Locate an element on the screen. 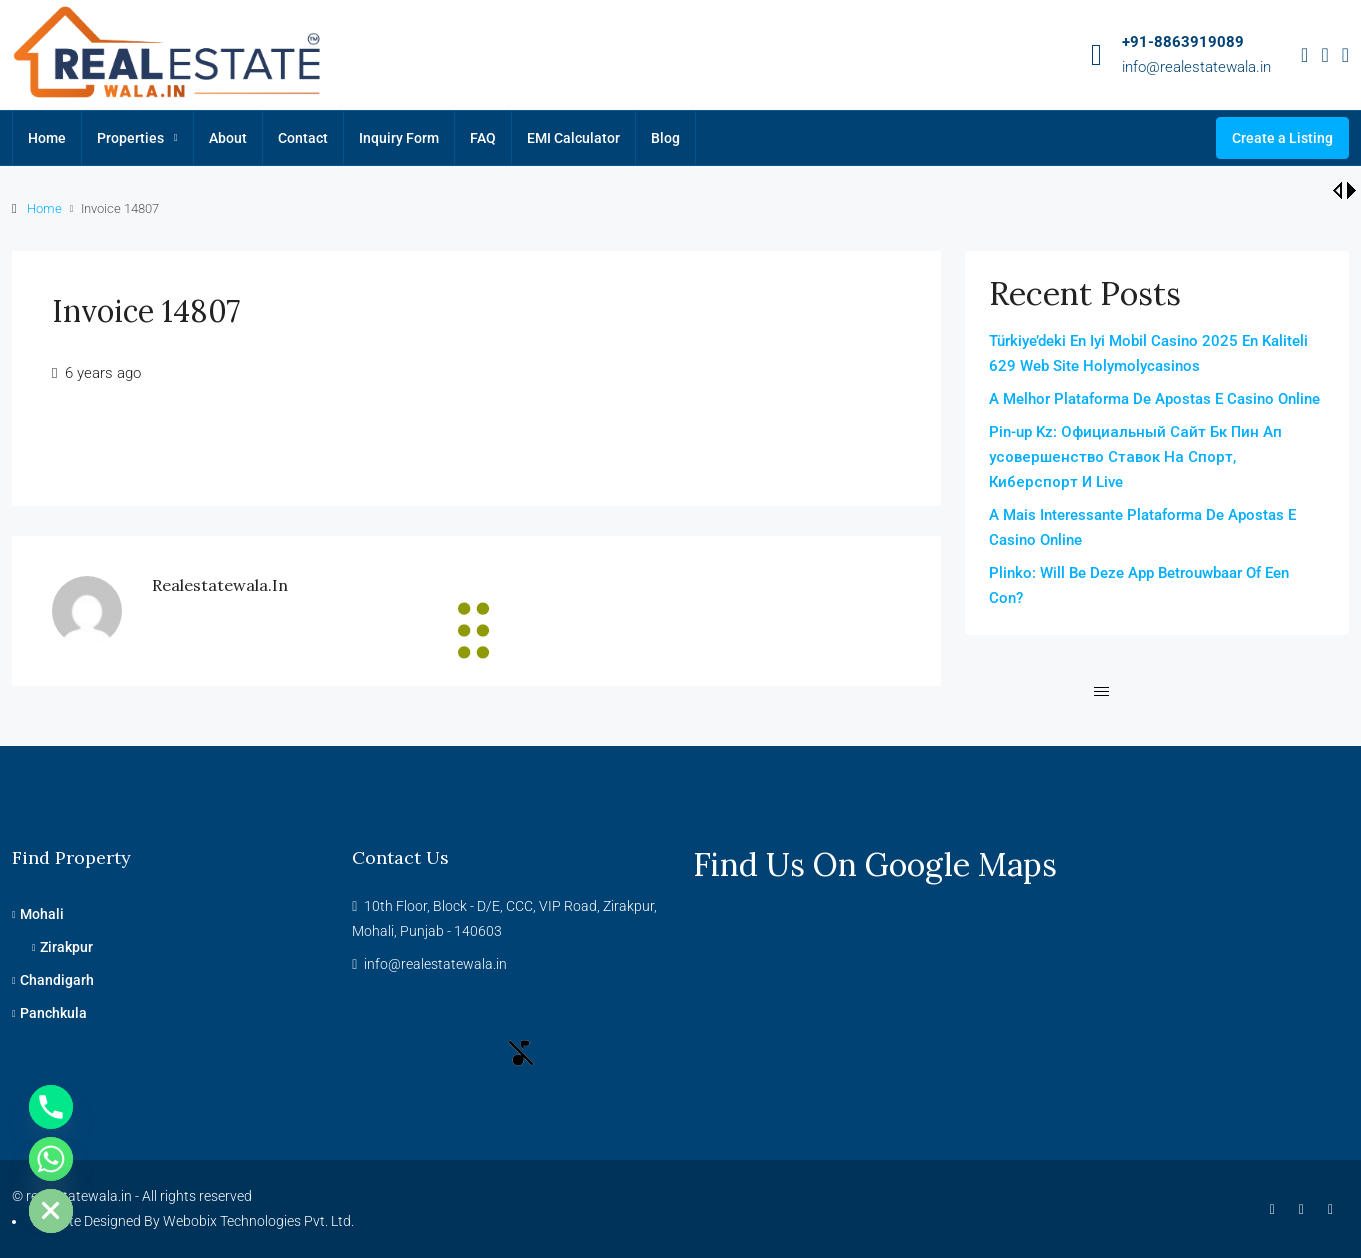 The width and height of the screenshot is (1361, 1258). open navigation menu is located at coordinates (1101, 691).